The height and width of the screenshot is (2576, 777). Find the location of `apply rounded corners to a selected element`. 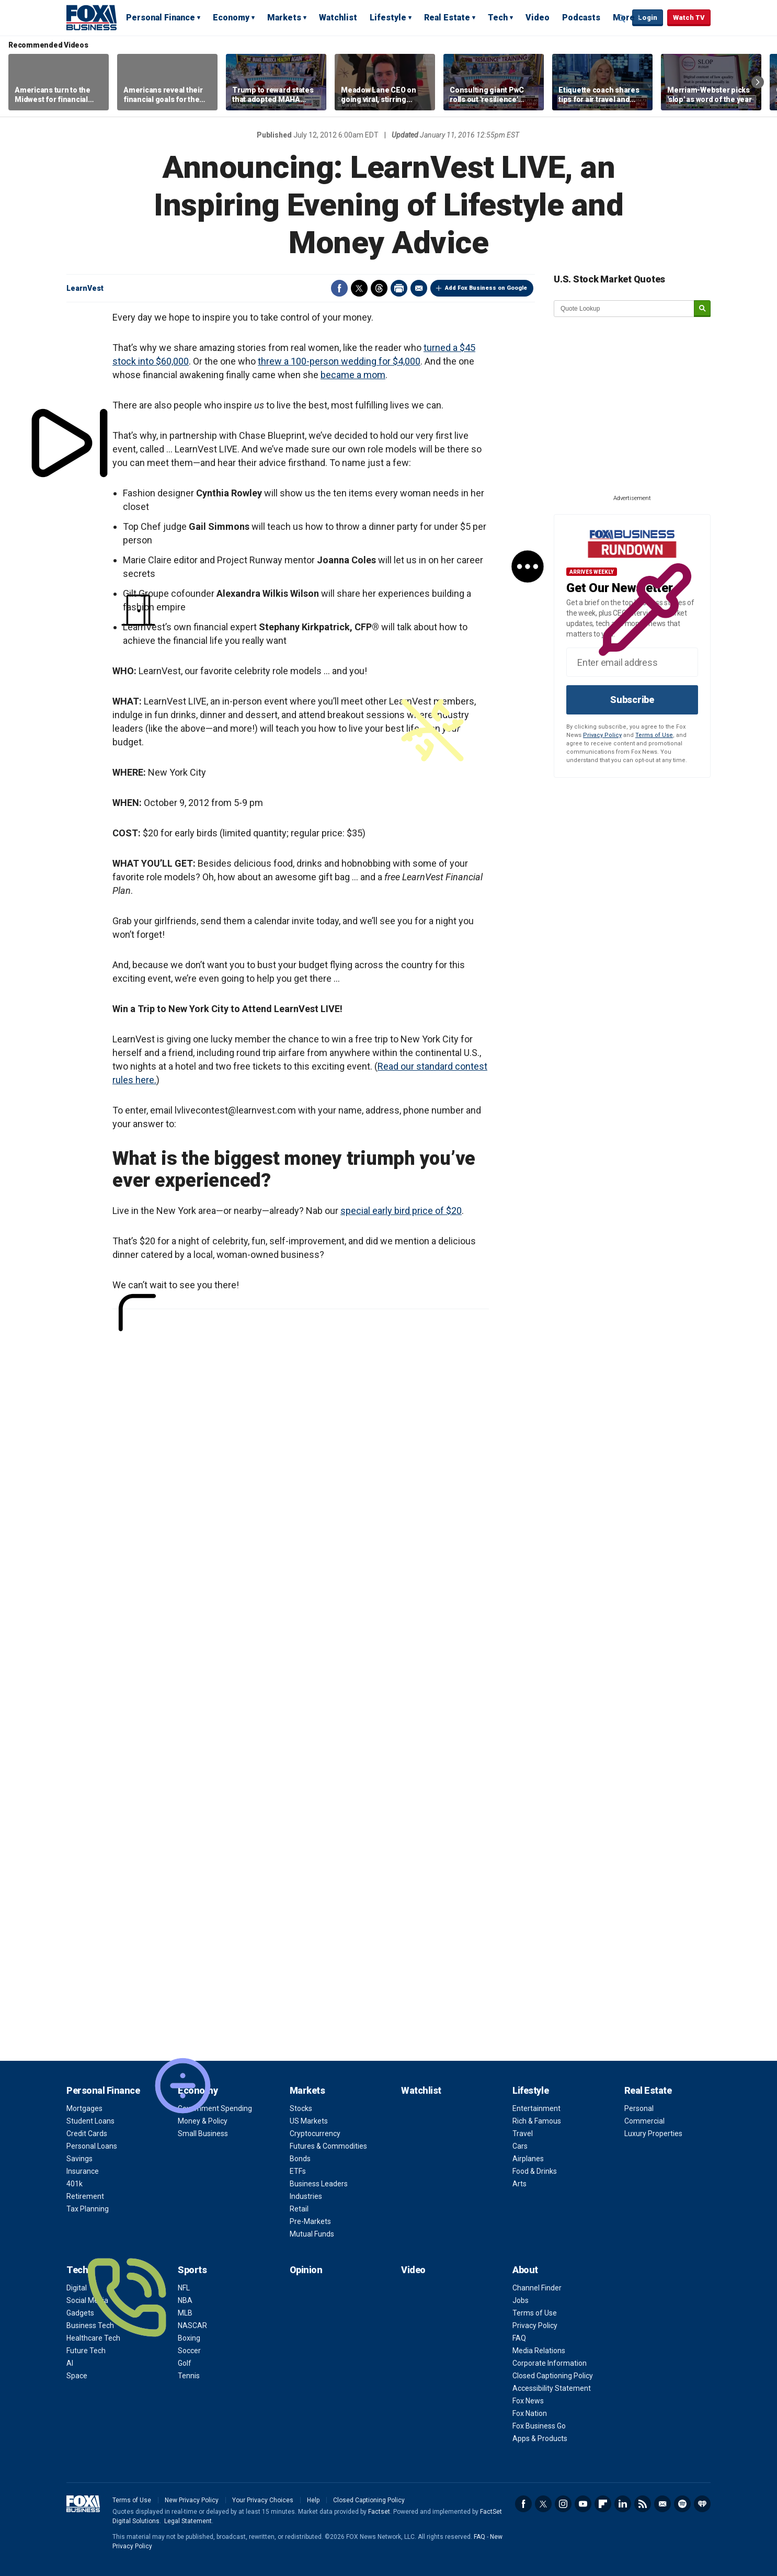

apply rounded corners to a selected element is located at coordinates (137, 1312).